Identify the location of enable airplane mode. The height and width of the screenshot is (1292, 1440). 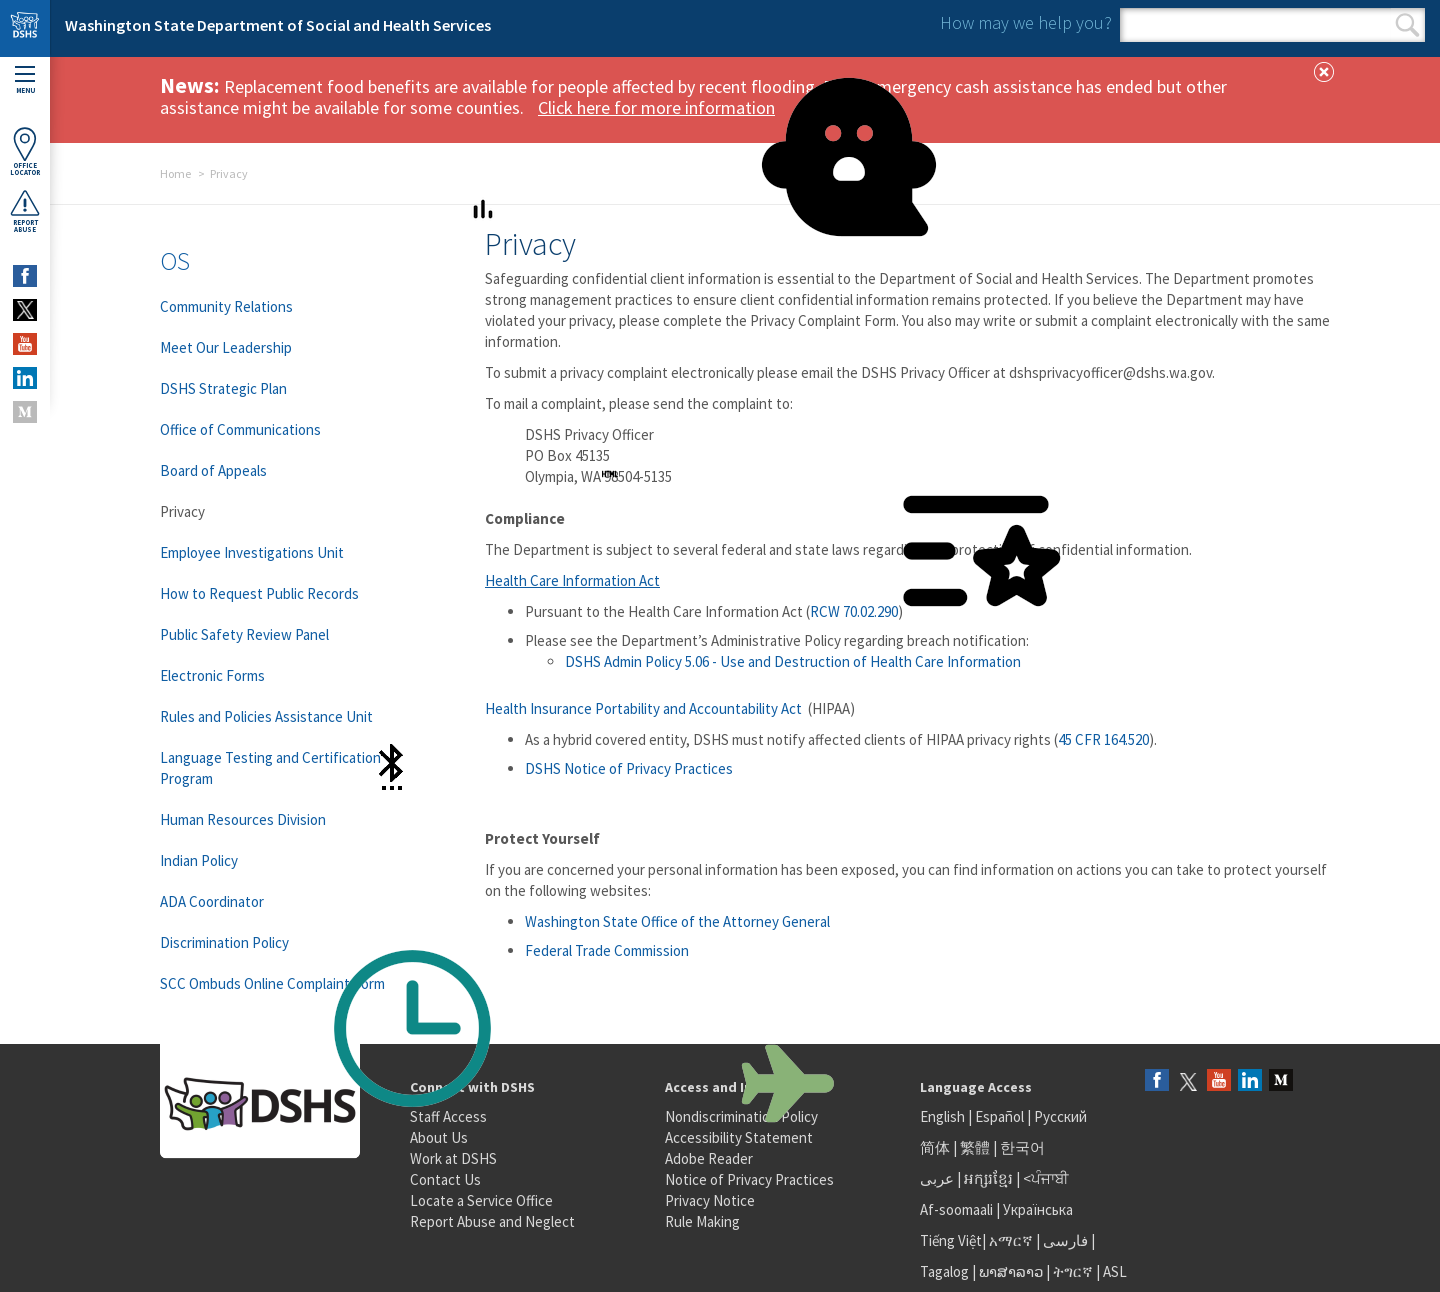
(787, 1083).